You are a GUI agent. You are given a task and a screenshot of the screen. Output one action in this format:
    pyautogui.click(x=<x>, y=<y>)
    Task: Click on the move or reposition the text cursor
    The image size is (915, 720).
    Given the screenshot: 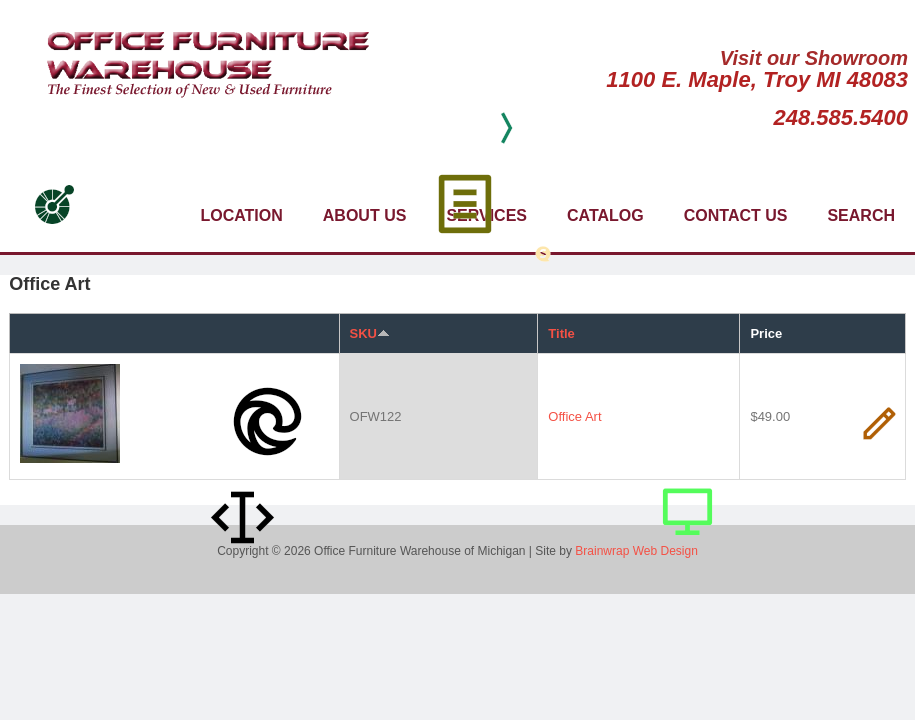 What is the action you would take?
    pyautogui.click(x=242, y=517)
    